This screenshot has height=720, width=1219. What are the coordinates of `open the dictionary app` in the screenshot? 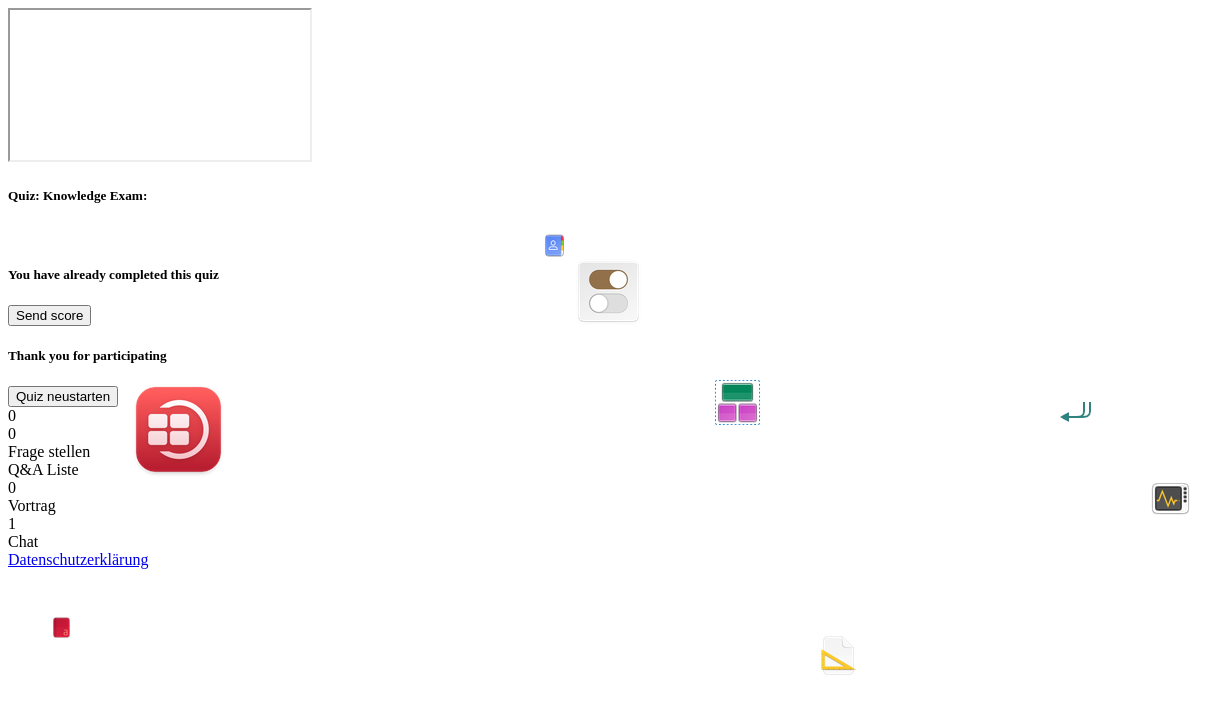 It's located at (61, 627).